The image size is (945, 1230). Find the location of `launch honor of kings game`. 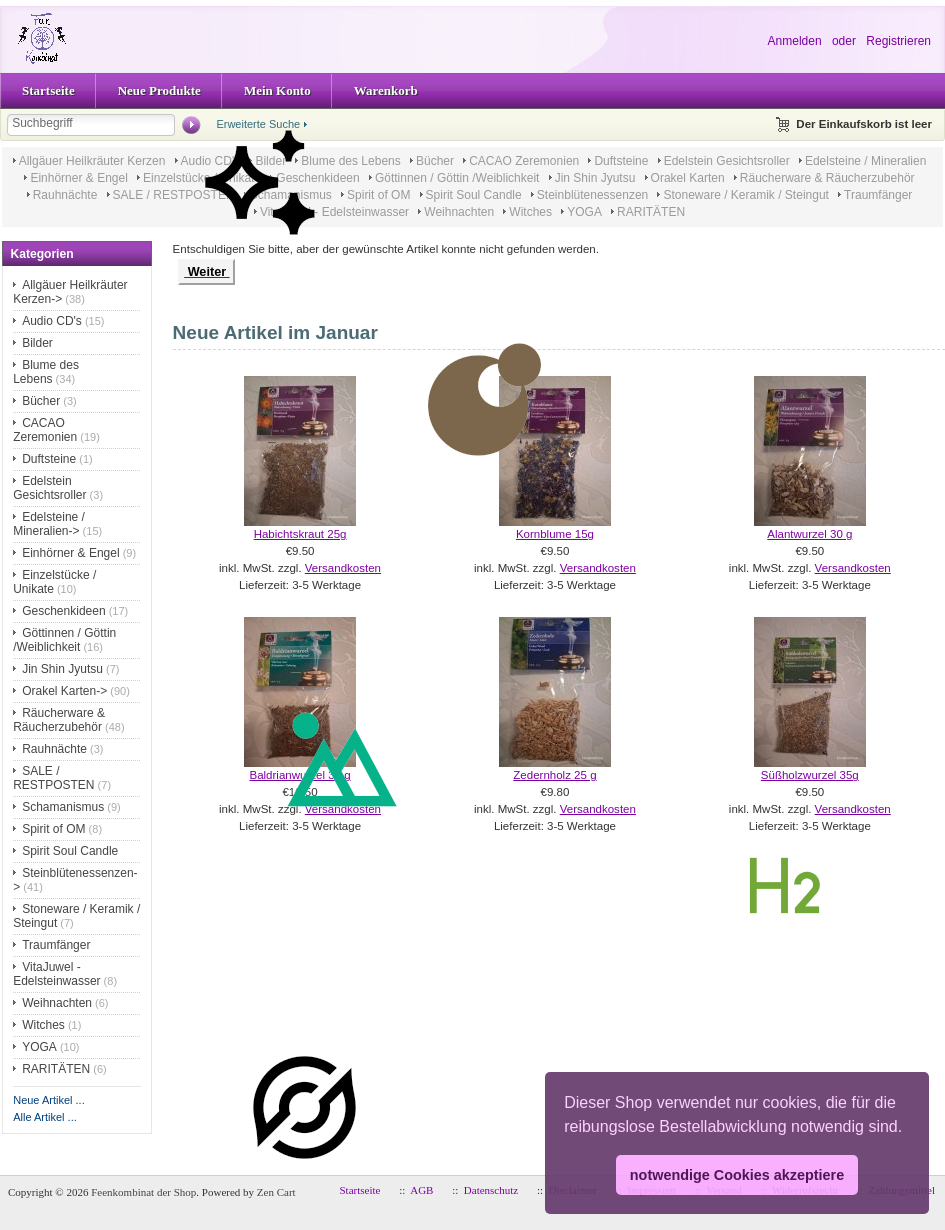

launch honor of kings game is located at coordinates (304, 1107).